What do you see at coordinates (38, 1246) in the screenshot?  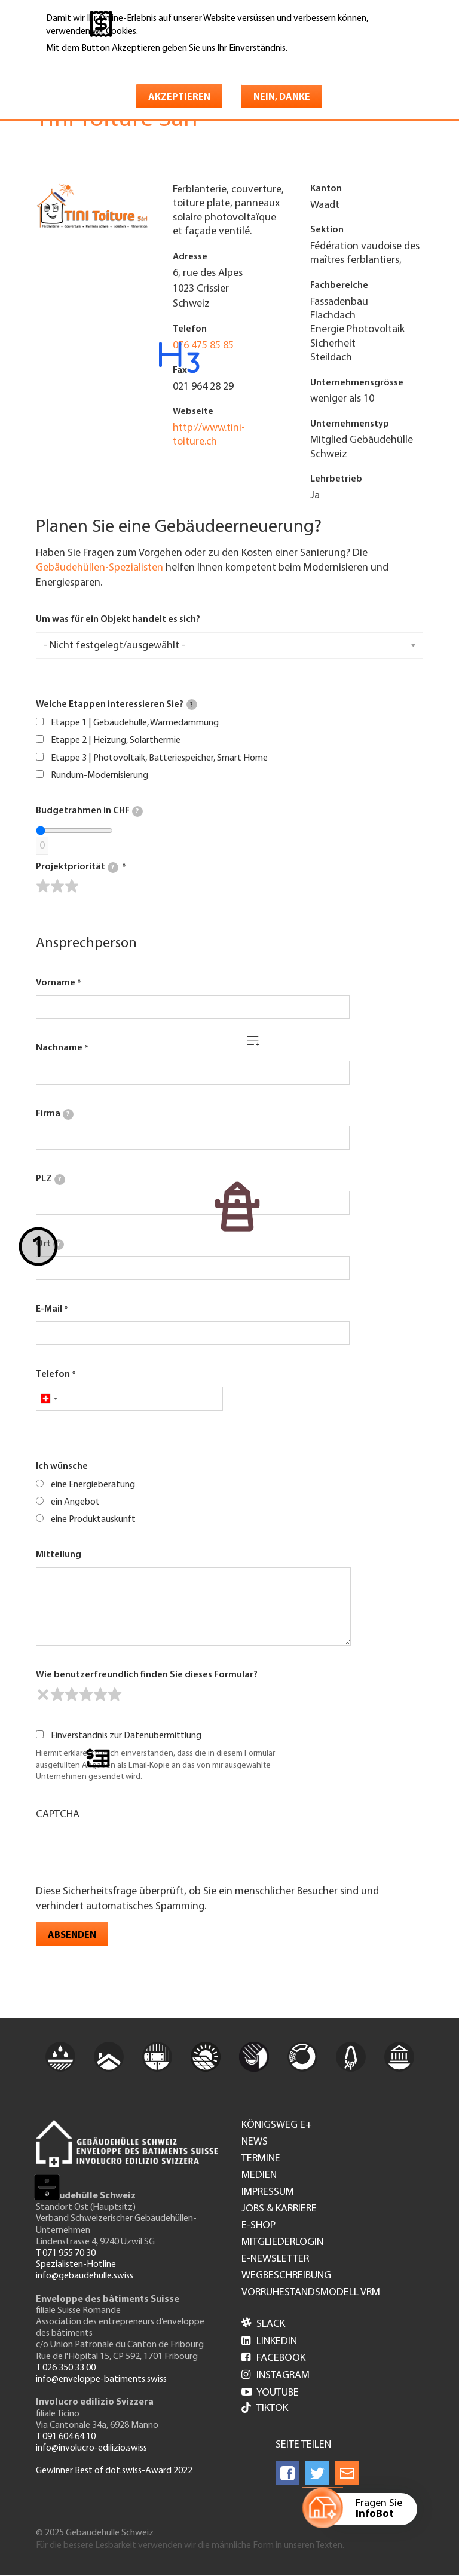 I see `indicates the first step in a sequence or tutorial` at bounding box center [38, 1246].